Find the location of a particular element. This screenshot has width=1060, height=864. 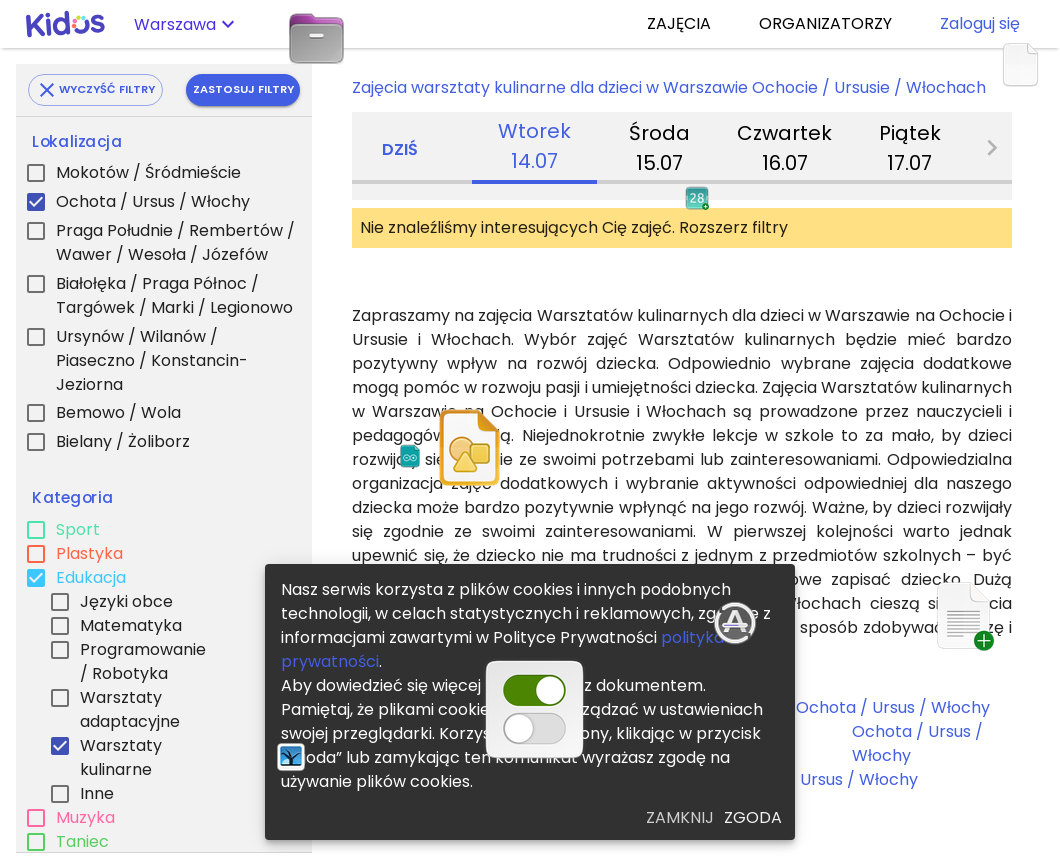

create a new calendar appointment is located at coordinates (697, 198).